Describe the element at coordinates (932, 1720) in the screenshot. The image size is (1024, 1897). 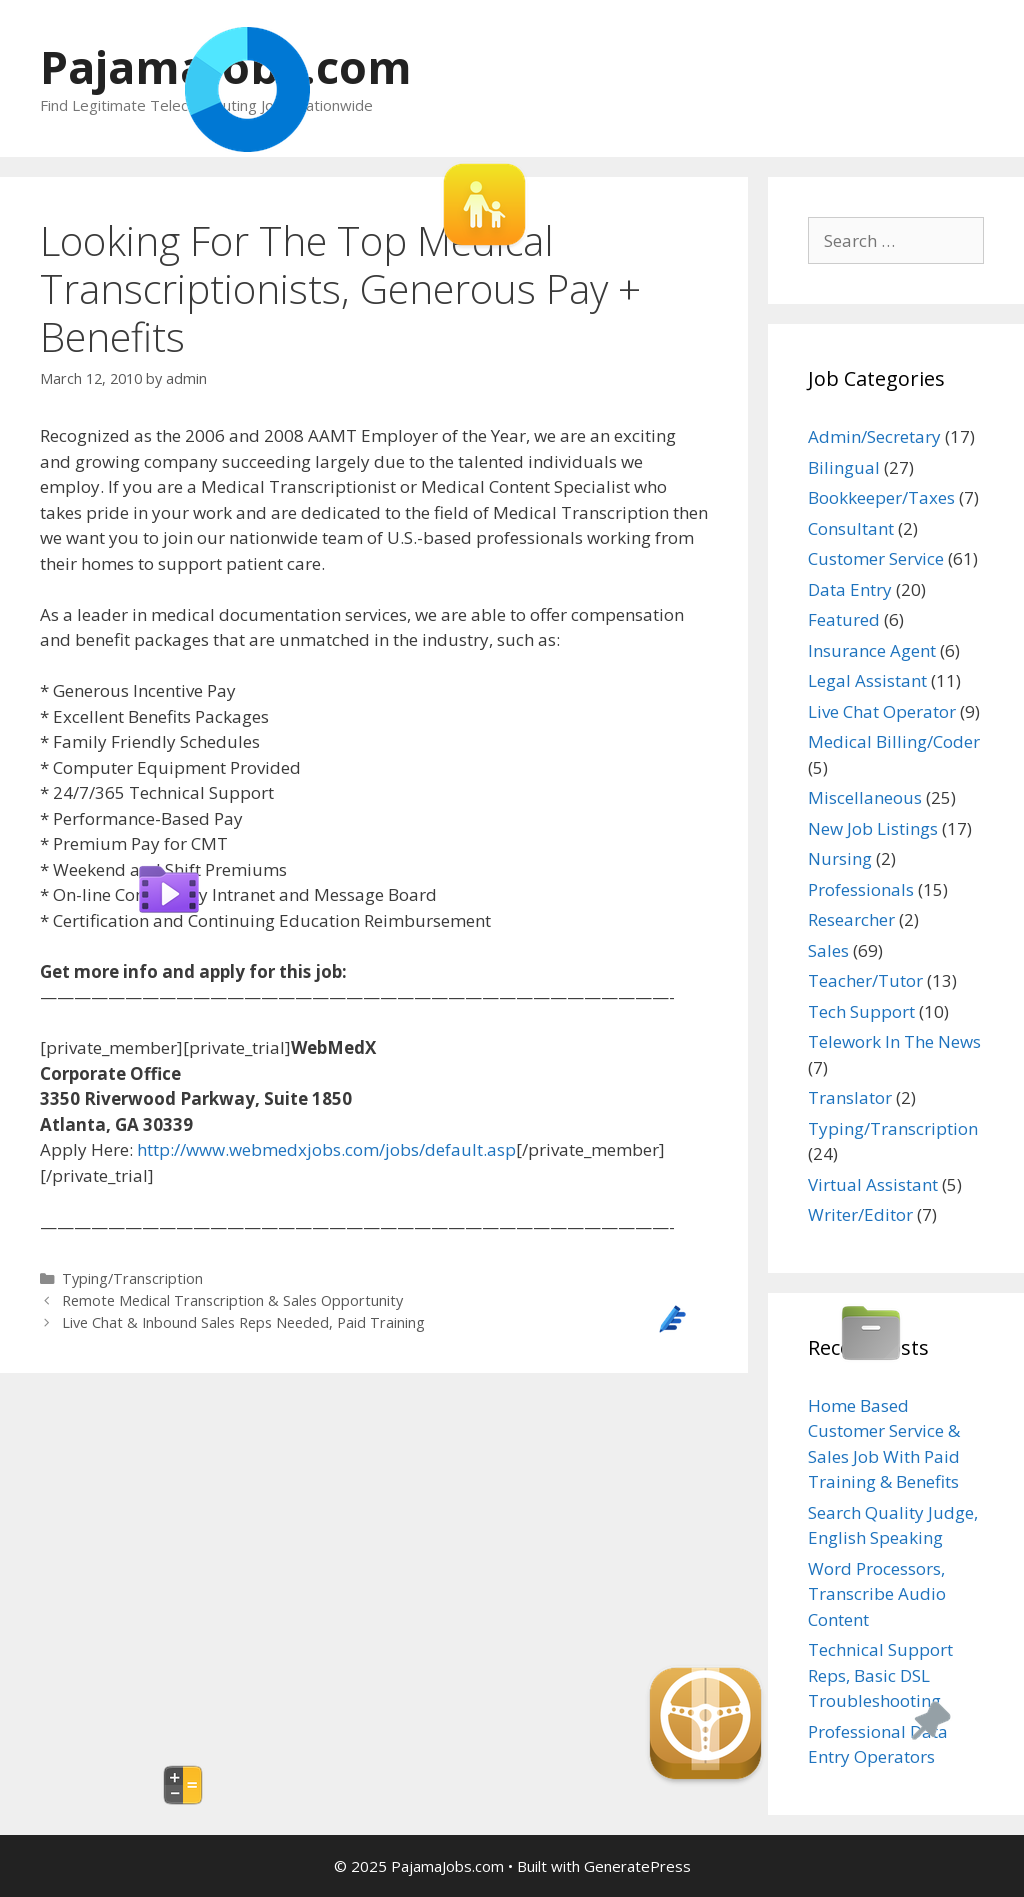
I see `pin an item to keep it visible` at that location.